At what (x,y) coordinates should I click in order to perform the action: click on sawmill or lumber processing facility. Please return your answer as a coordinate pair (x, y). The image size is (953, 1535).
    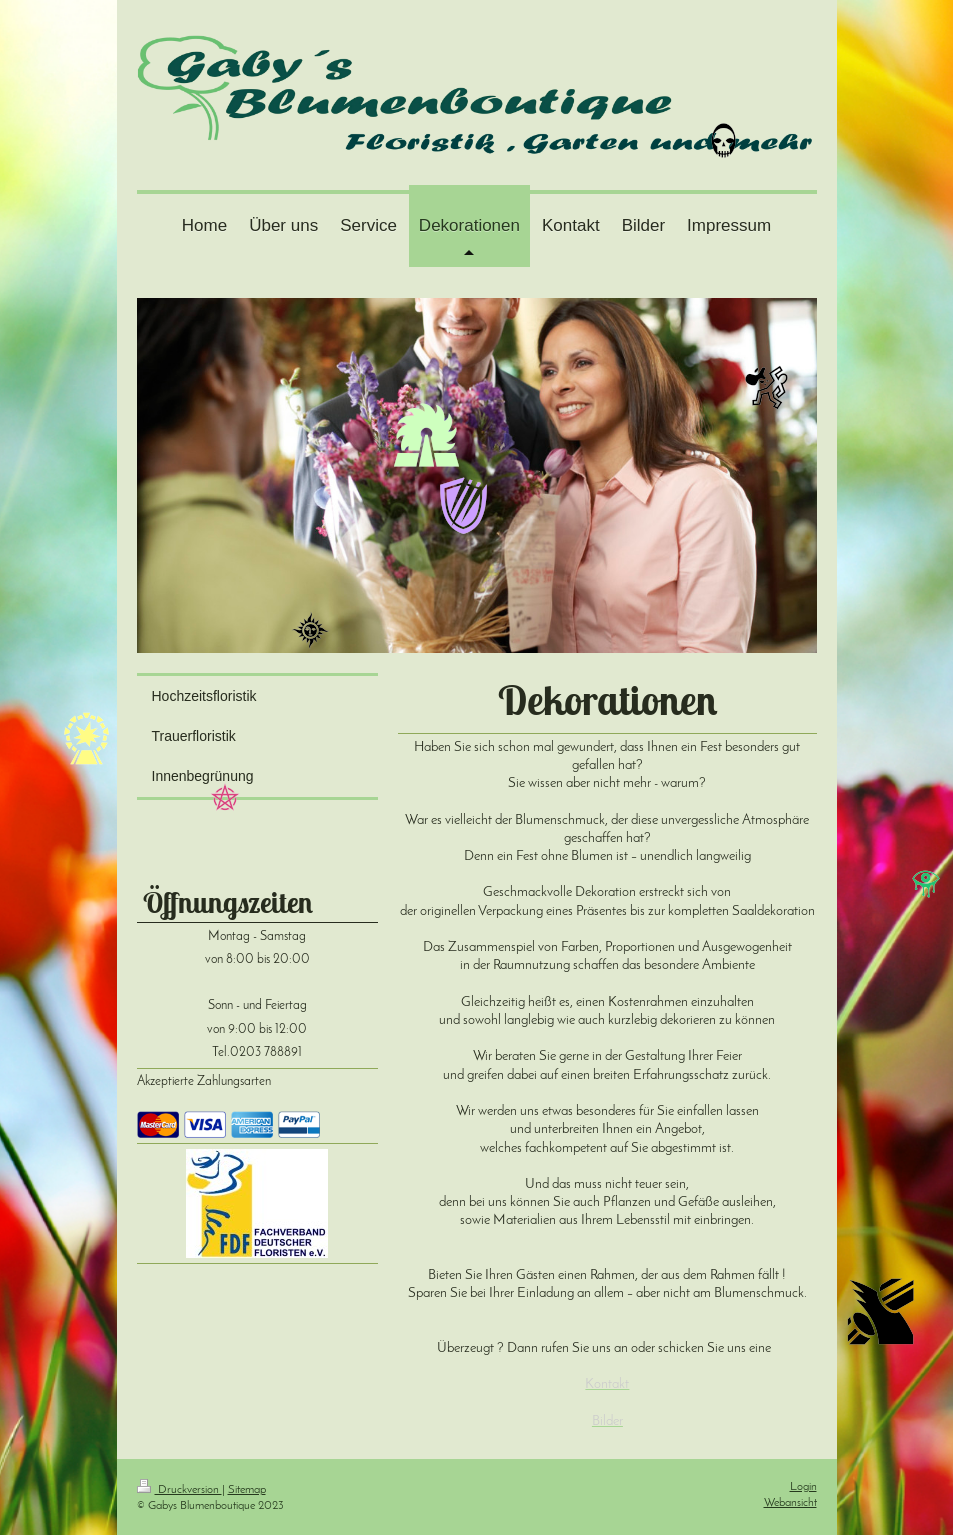
    Looking at the image, I should click on (426, 433).